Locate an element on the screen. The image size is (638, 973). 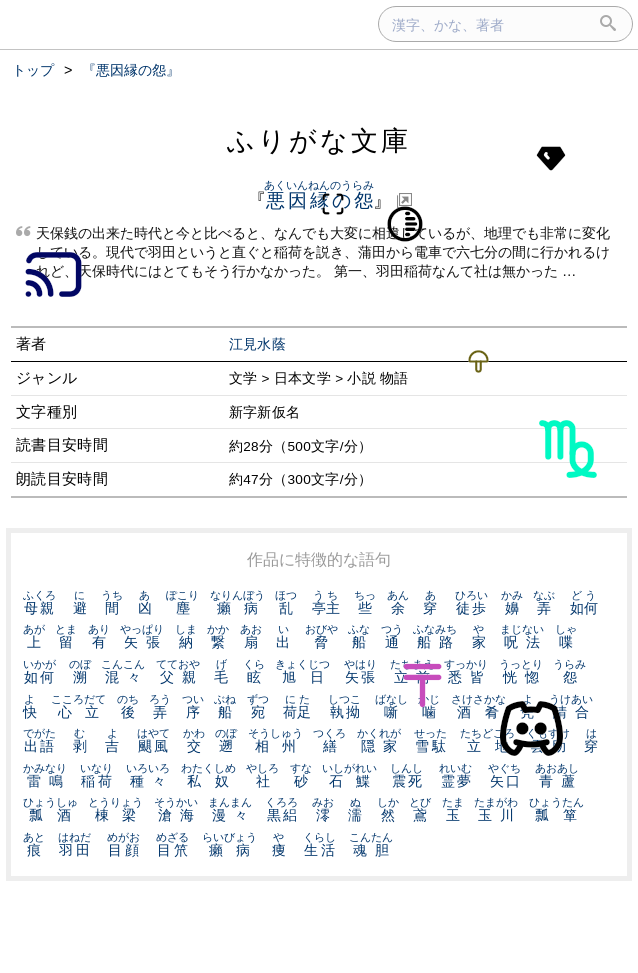
cast your screen to a nearby device is located at coordinates (53, 274).